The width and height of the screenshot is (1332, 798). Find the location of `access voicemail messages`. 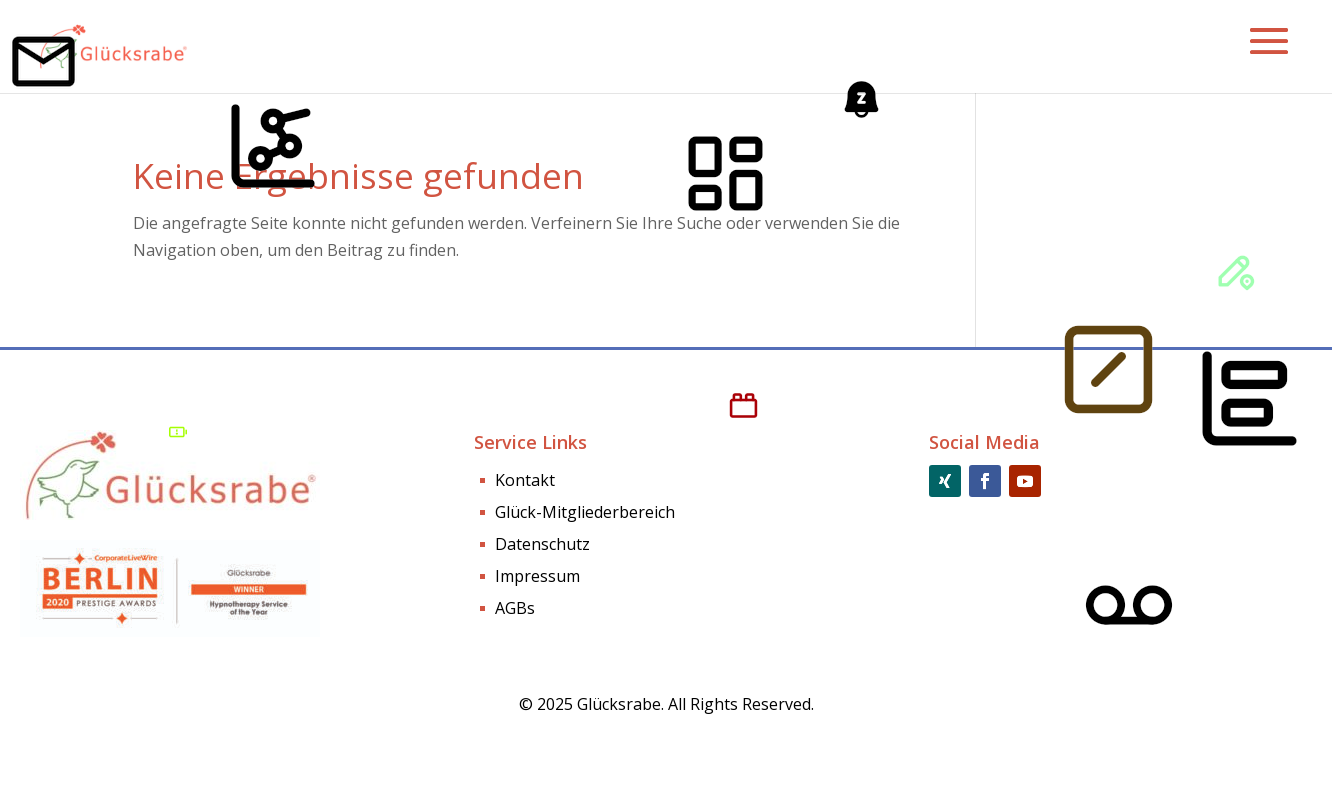

access voicemail messages is located at coordinates (1129, 605).